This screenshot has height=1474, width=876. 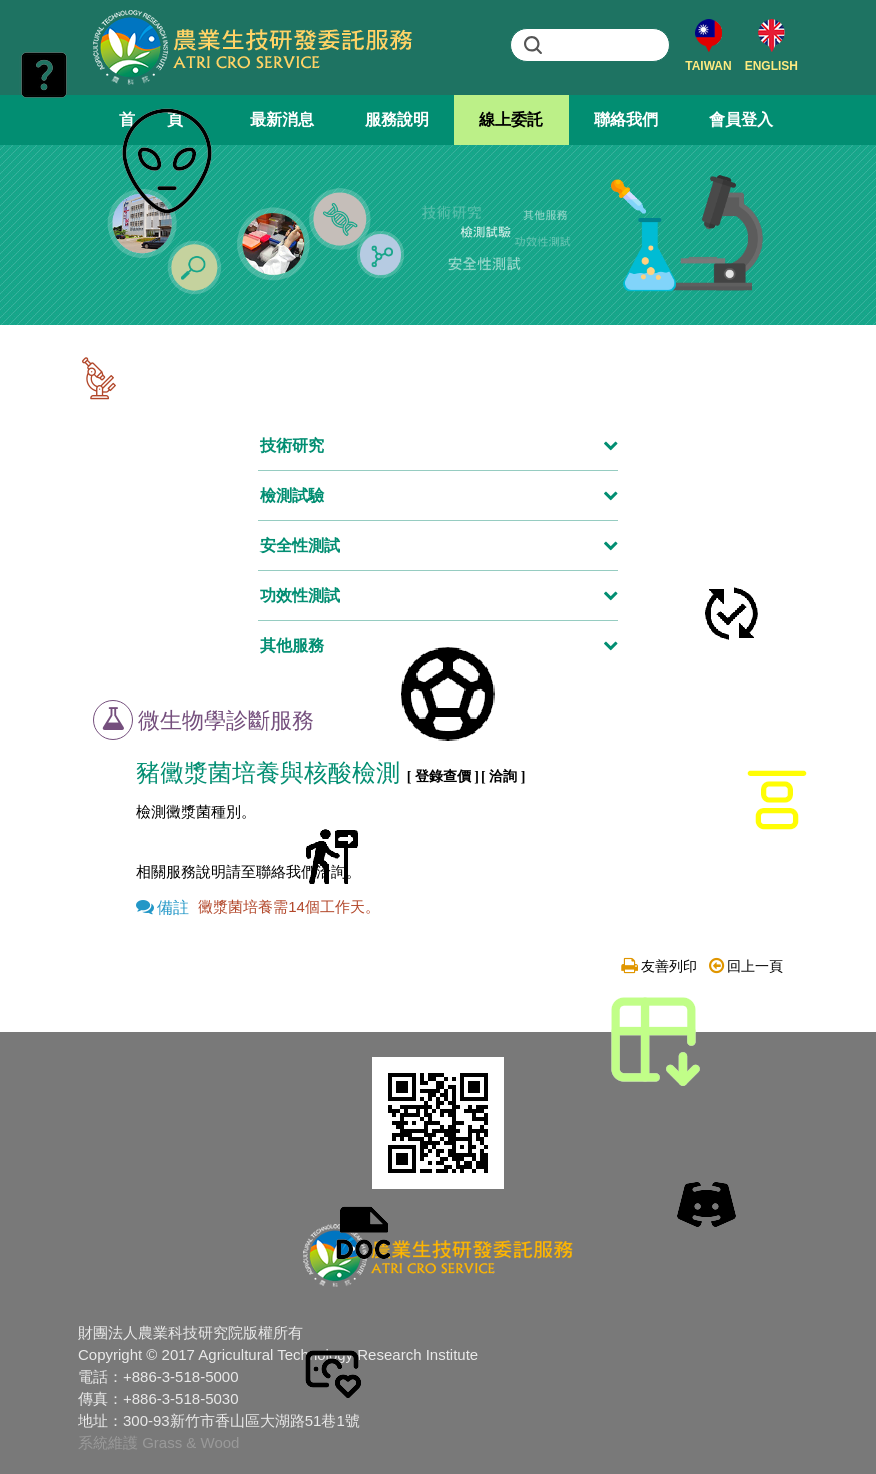 I want to click on indicates content has been published with recent changes, so click(x=731, y=613).